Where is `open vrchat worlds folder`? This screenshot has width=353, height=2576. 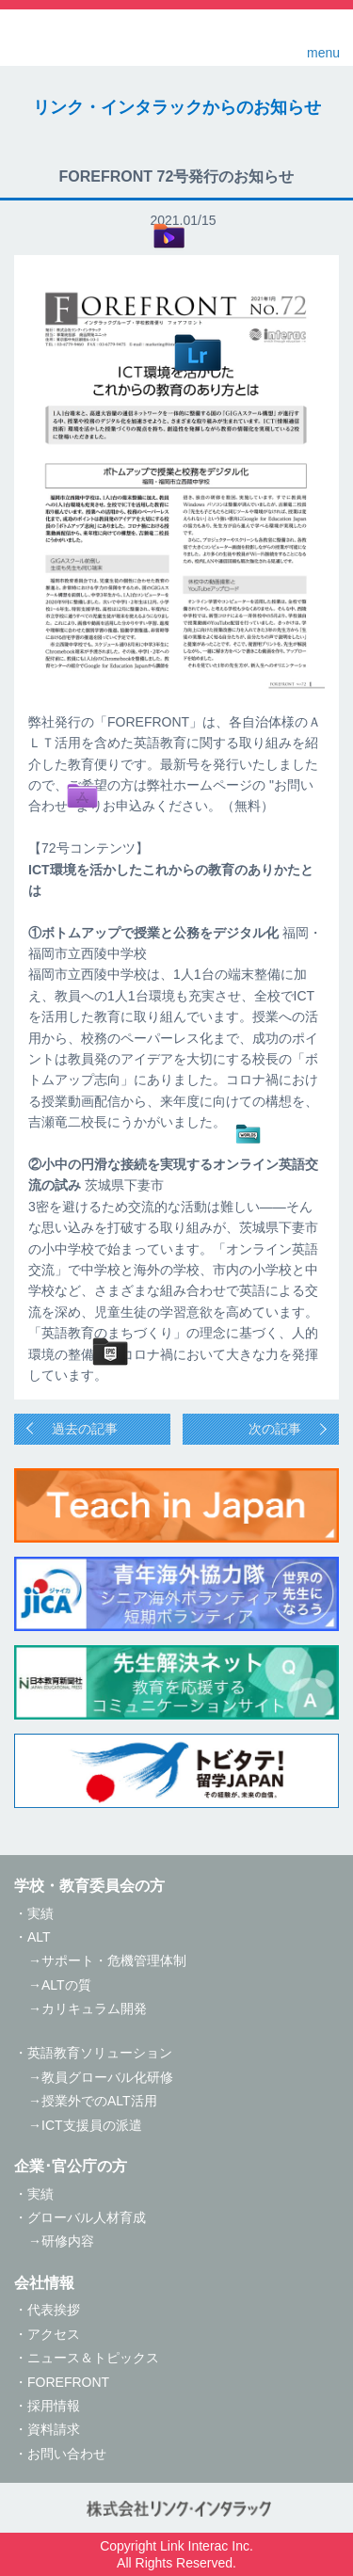 open vrchat worlds folder is located at coordinates (248, 1134).